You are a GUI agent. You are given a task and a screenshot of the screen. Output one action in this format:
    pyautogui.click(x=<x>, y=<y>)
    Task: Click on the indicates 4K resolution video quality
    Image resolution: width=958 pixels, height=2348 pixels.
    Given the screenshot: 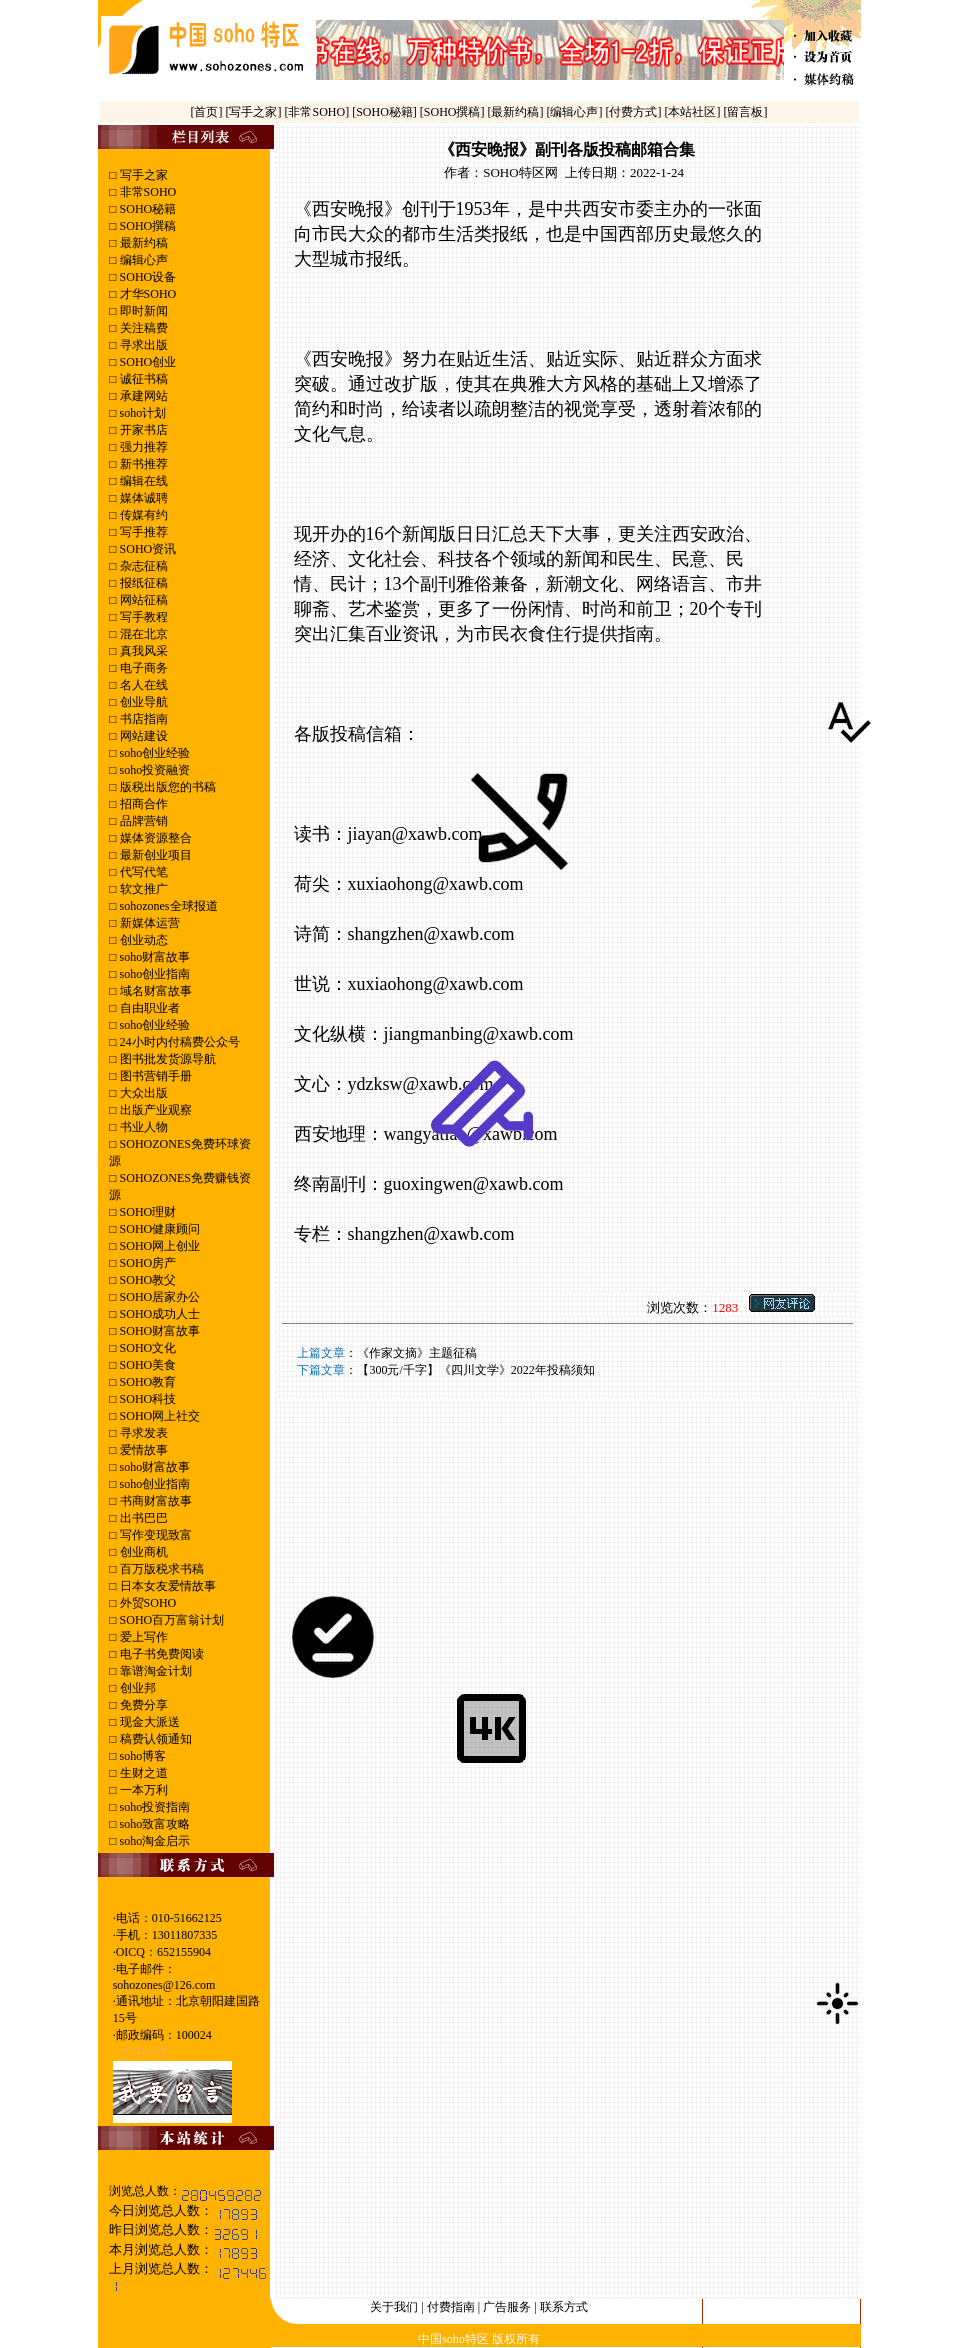 What is the action you would take?
    pyautogui.click(x=491, y=1728)
    